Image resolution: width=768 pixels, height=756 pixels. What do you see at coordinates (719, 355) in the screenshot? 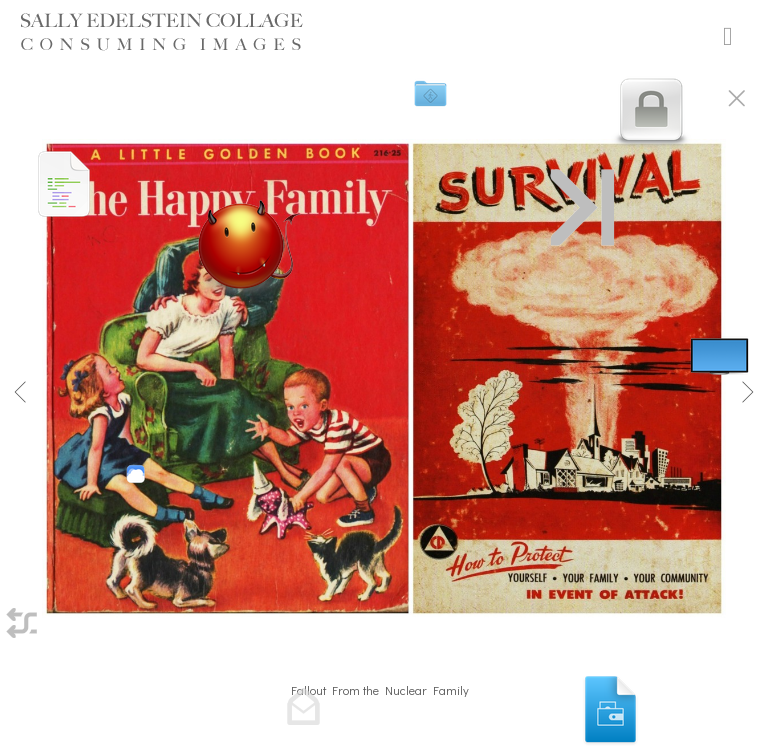
I see `external display or monitor connected` at bounding box center [719, 355].